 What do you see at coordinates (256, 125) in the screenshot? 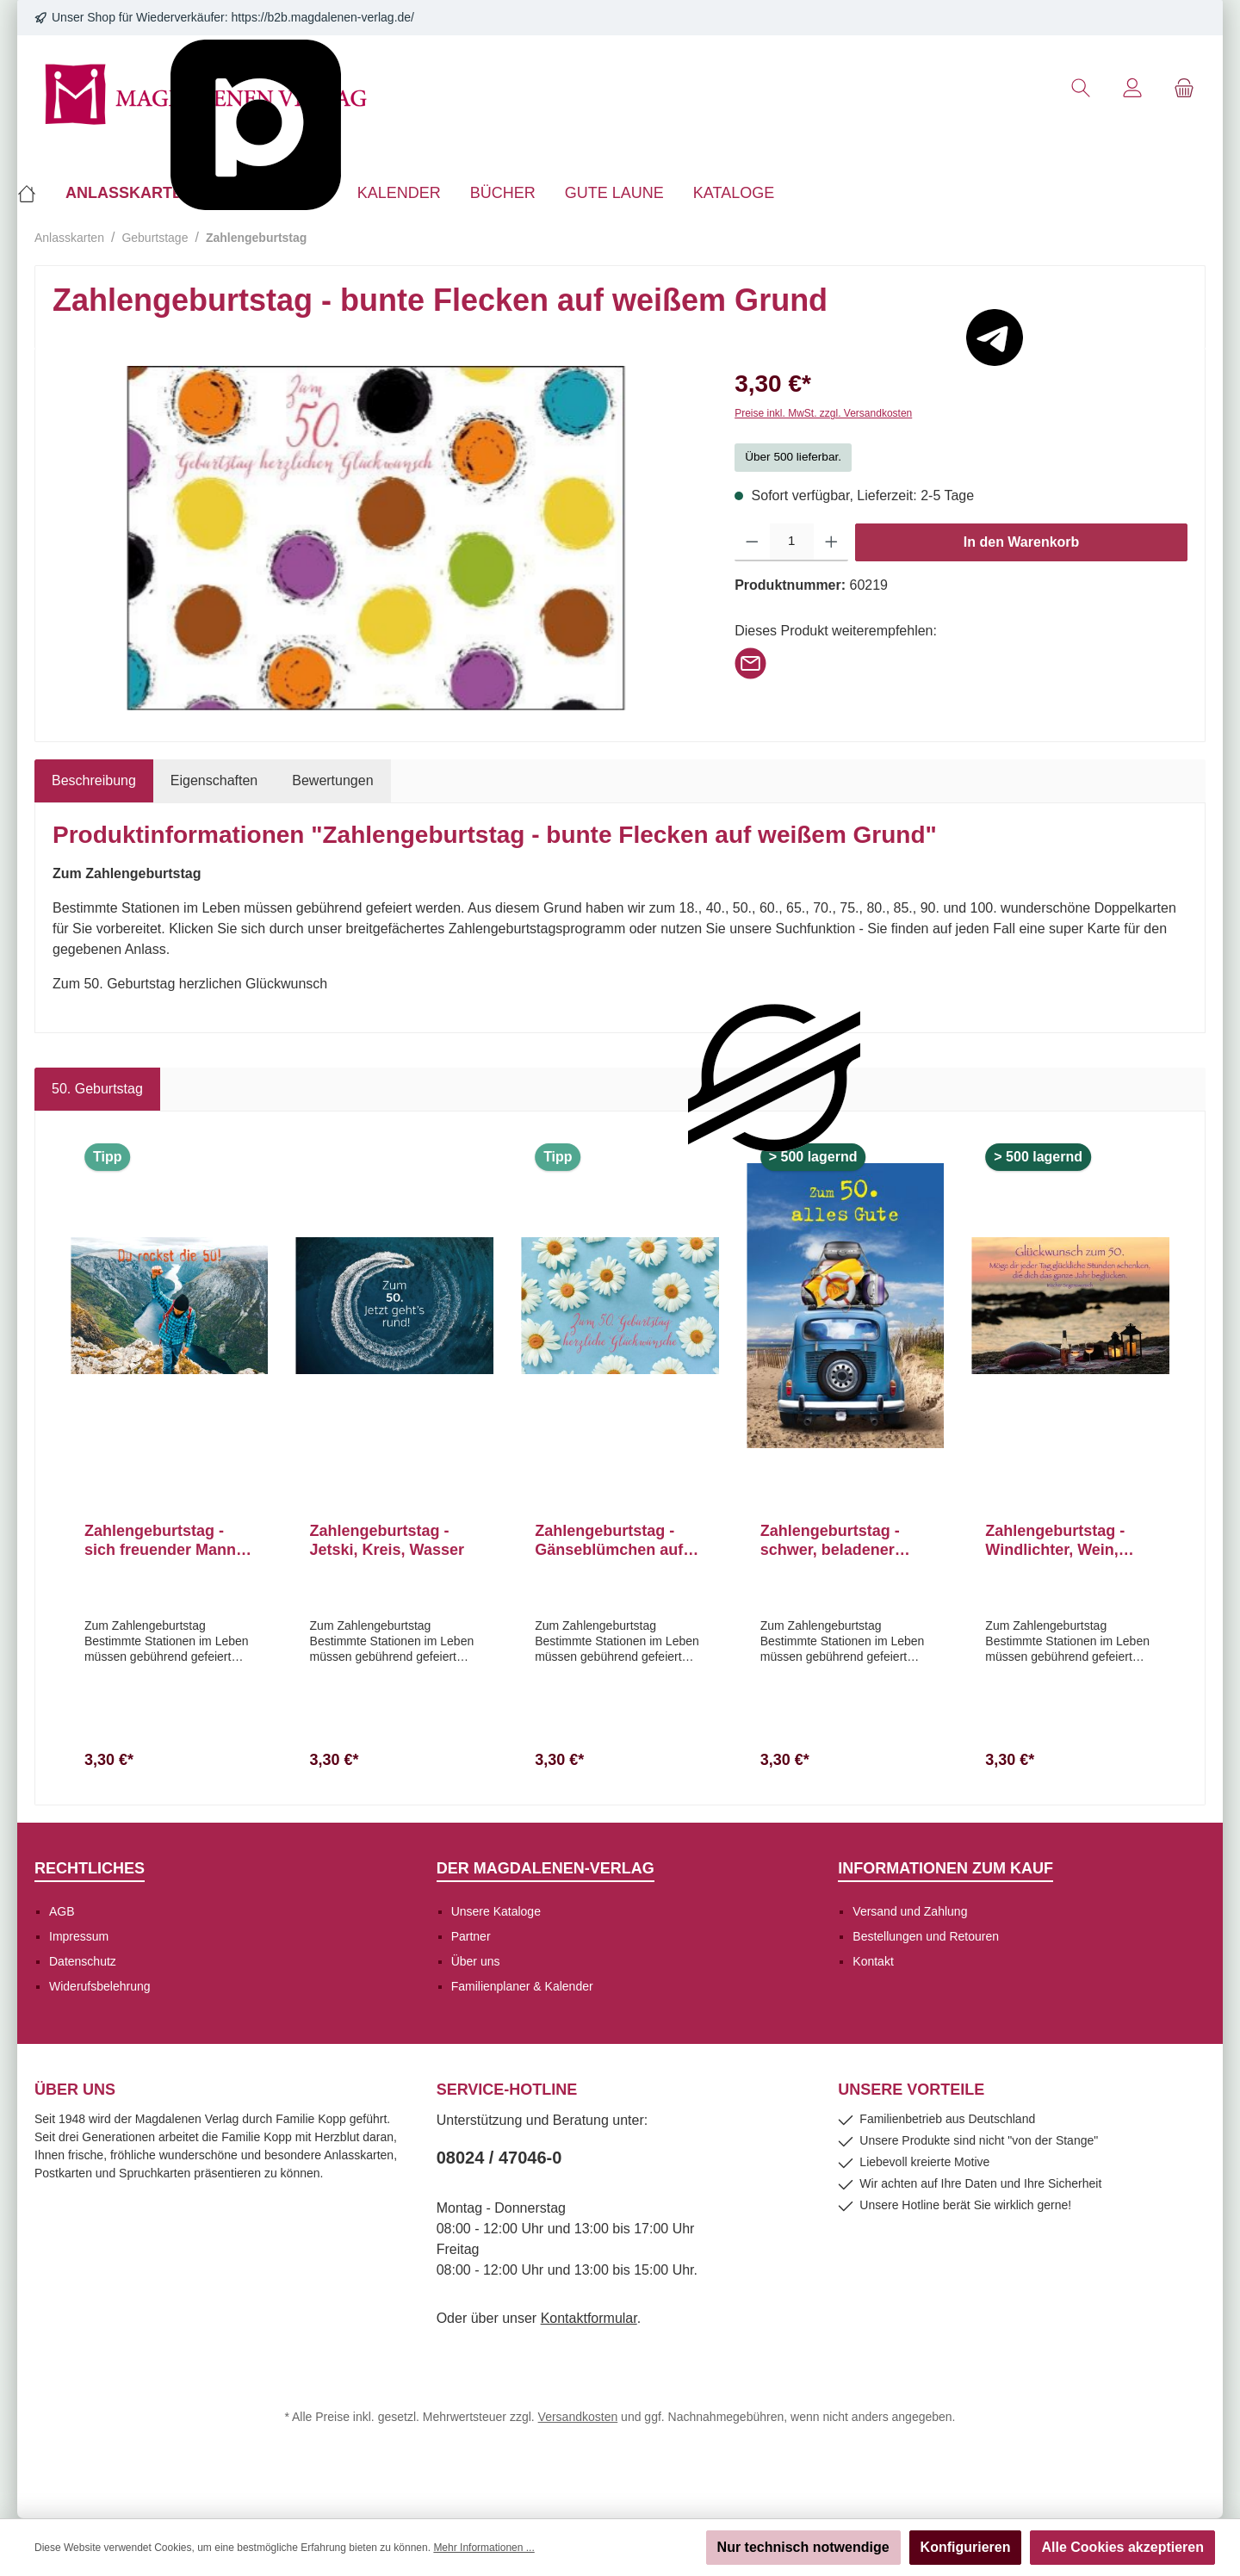
I see `open pixiv app` at bounding box center [256, 125].